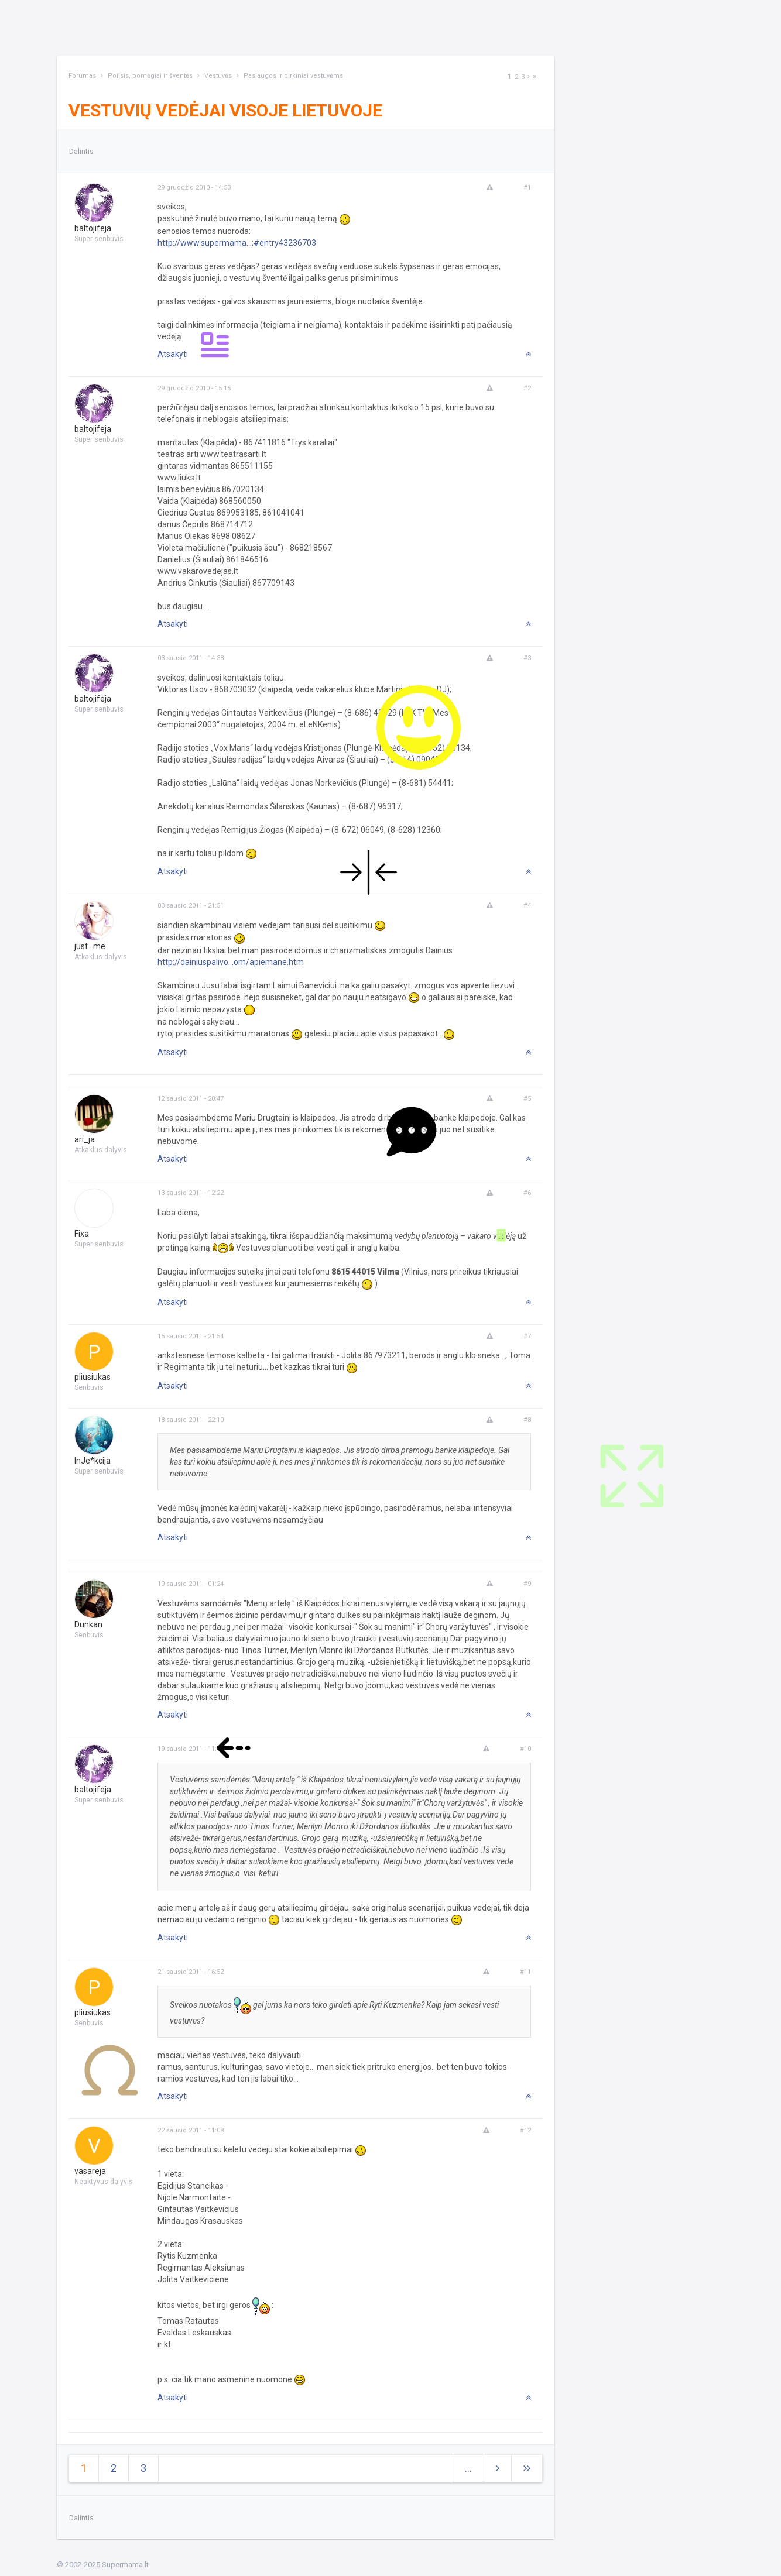 This screenshot has width=781, height=2576. What do you see at coordinates (501, 1235) in the screenshot?
I see `drag to reorder items in a list` at bounding box center [501, 1235].